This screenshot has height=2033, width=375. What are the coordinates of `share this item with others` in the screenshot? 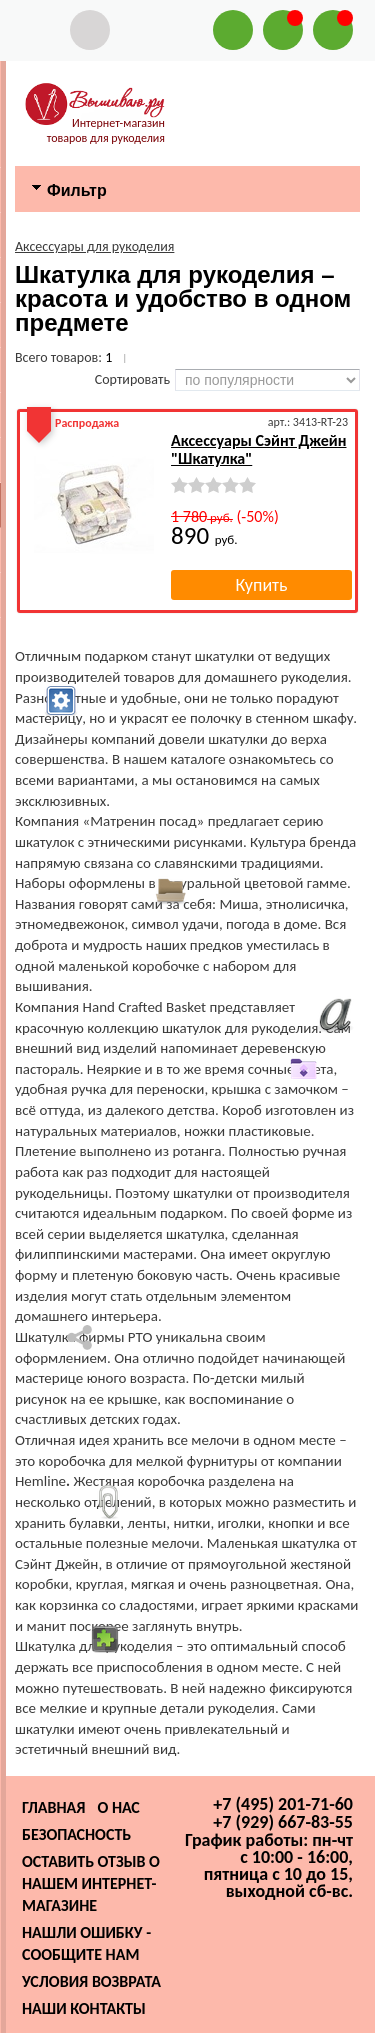 It's located at (79, 1337).